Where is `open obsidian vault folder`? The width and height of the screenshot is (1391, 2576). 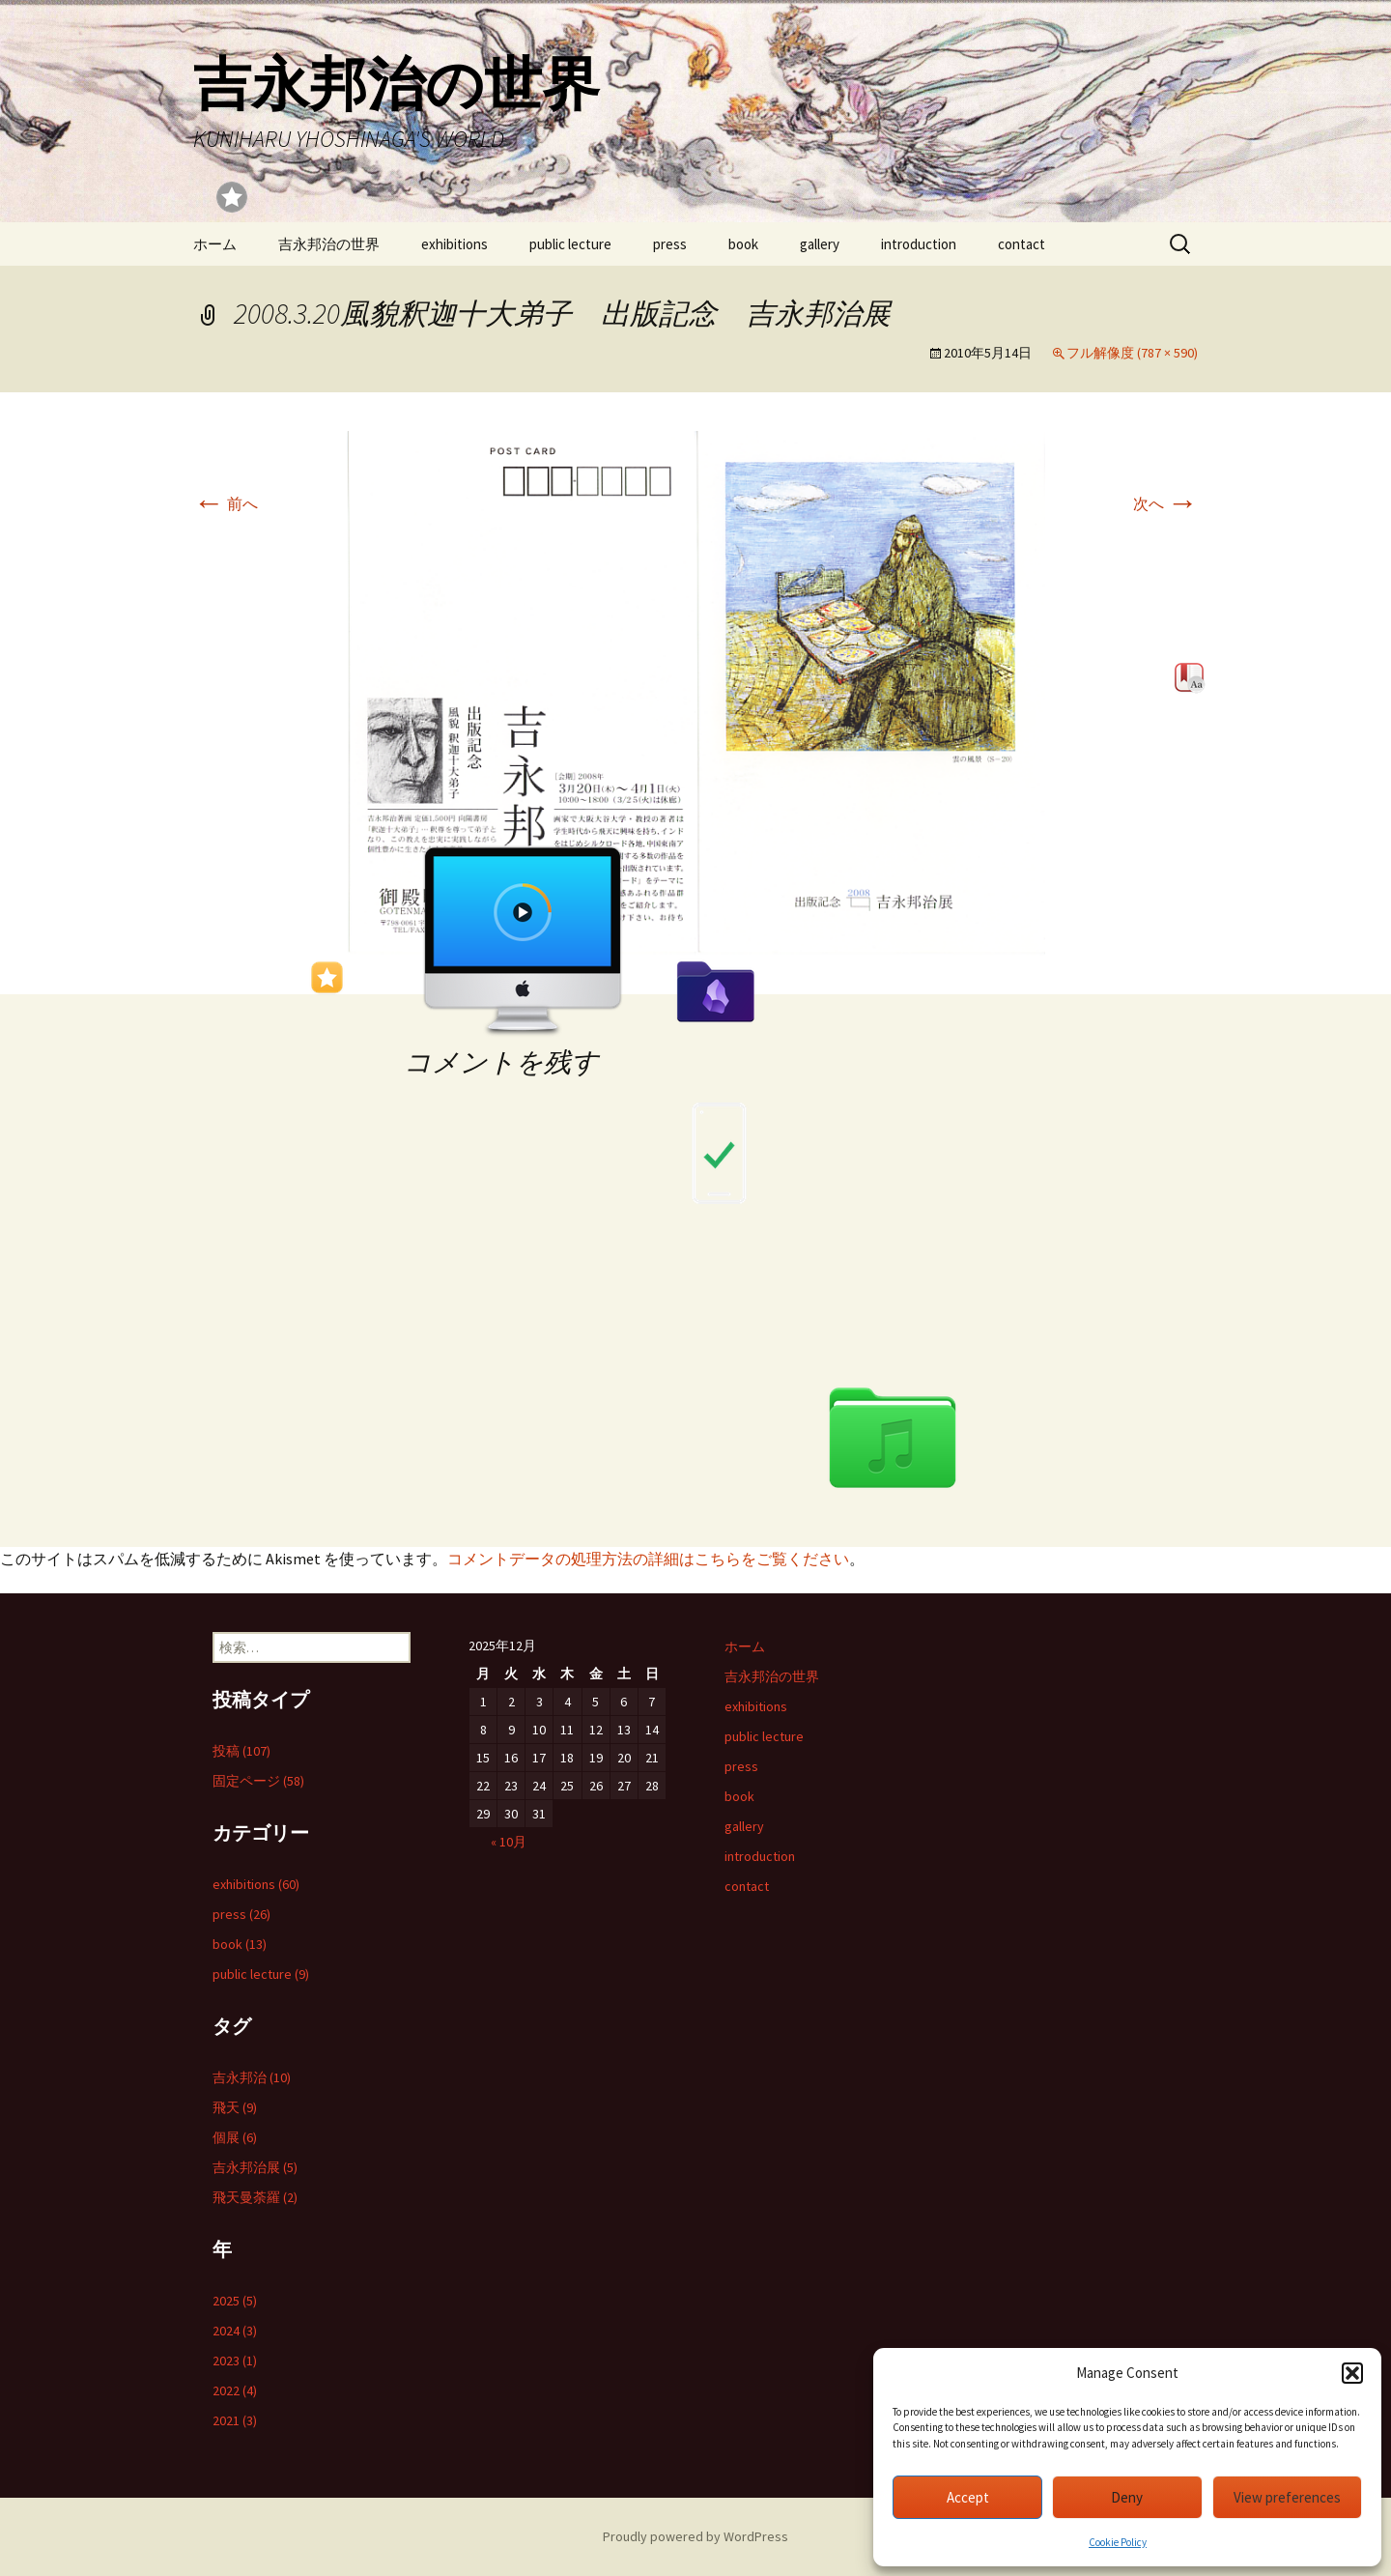
open obsidian vault folder is located at coordinates (715, 993).